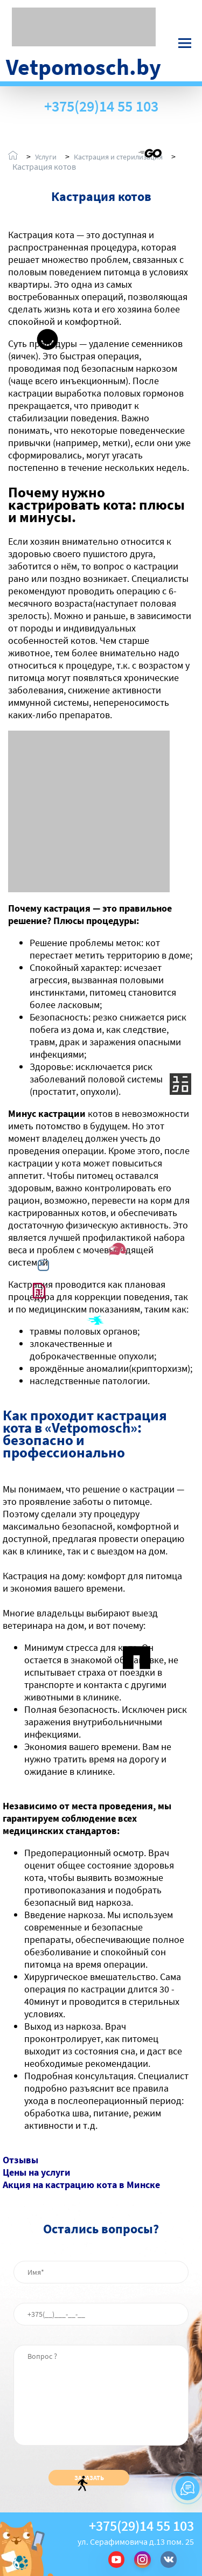 This screenshot has height=2576, width=202. I want to click on wails framework logo, so click(95, 1320).